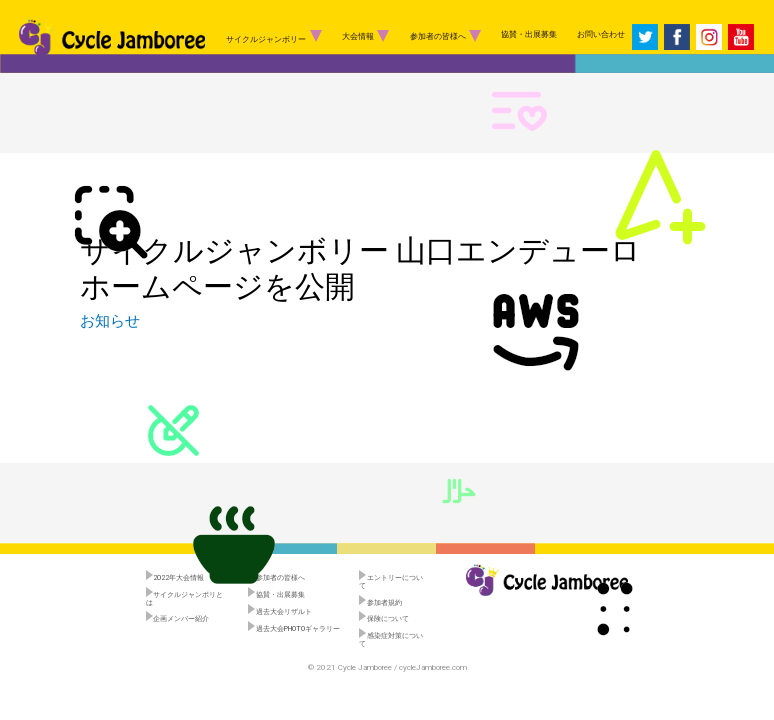  Describe the element at coordinates (516, 110) in the screenshot. I see `view your favorites list` at that location.